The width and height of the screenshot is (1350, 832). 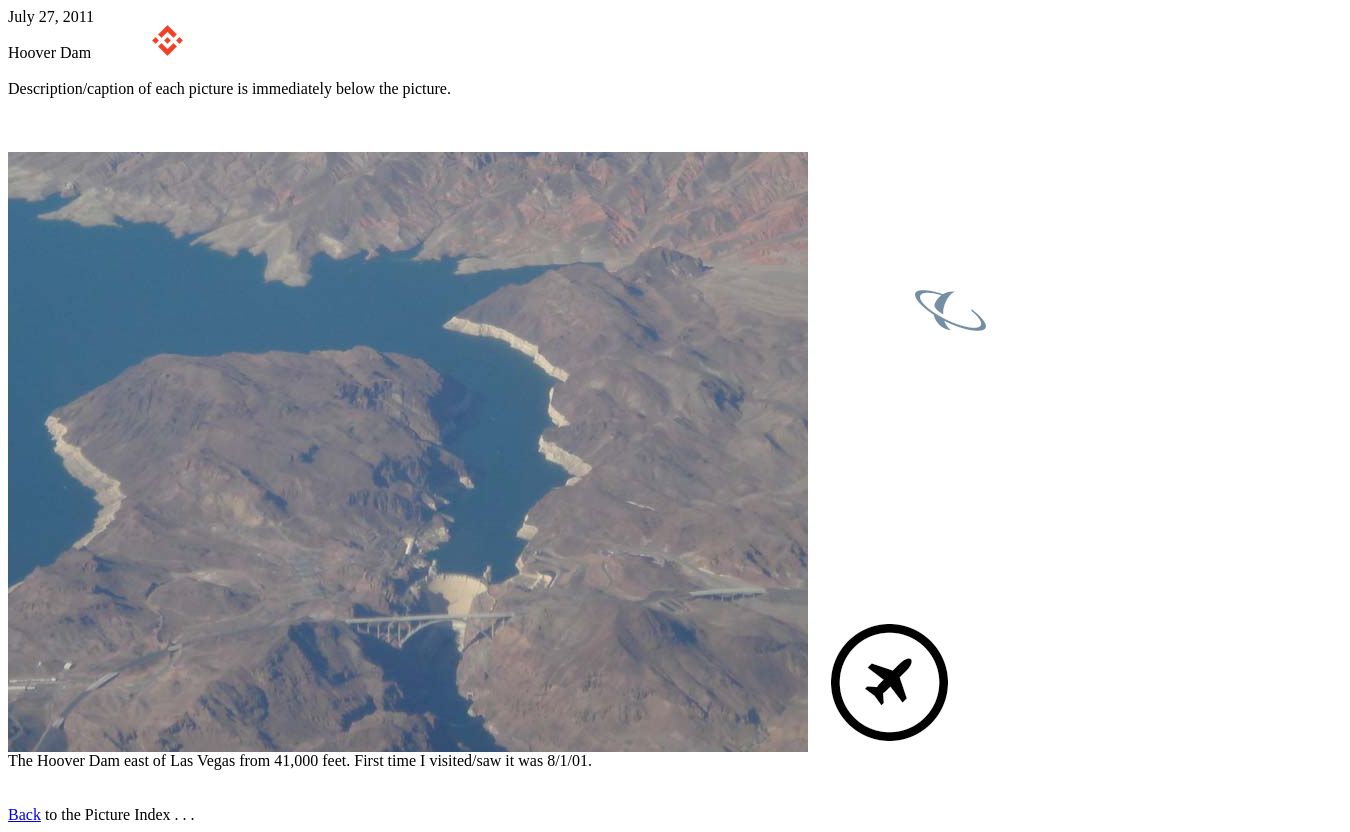 What do you see at coordinates (167, 40) in the screenshot?
I see `open the Binance cryptocurrency exchange app` at bounding box center [167, 40].